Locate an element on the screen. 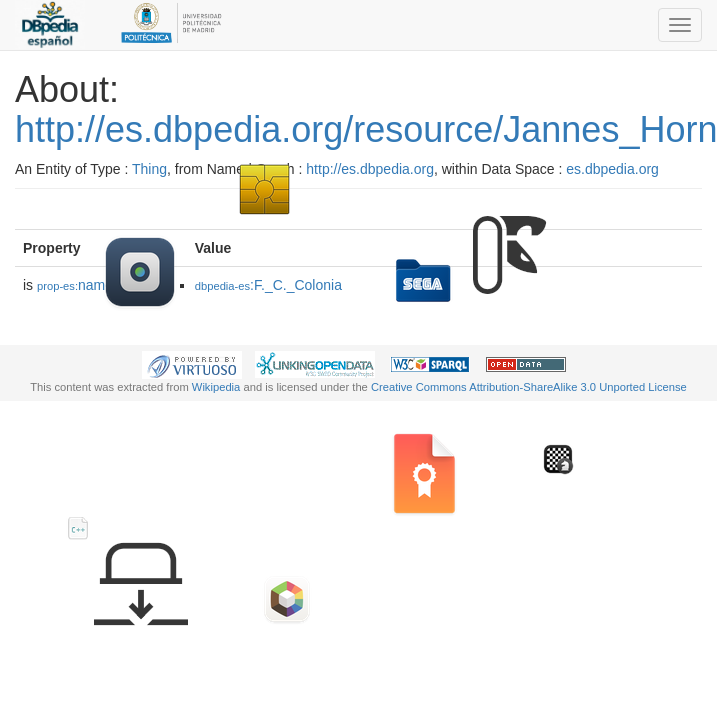  access system utilities and tools is located at coordinates (512, 255).